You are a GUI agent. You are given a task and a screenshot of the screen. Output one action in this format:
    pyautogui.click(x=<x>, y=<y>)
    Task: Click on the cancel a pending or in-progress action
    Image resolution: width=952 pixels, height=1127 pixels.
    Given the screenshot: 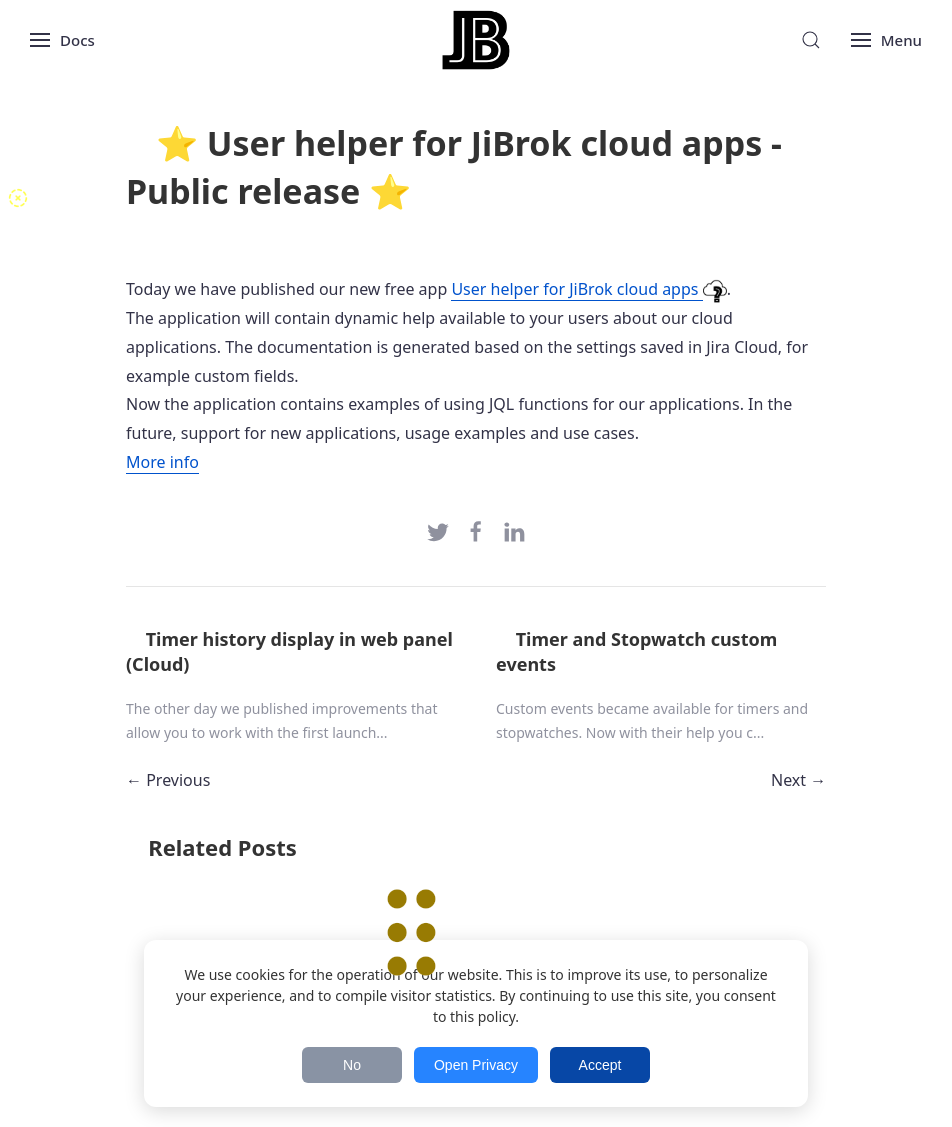 What is the action you would take?
    pyautogui.click(x=18, y=198)
    